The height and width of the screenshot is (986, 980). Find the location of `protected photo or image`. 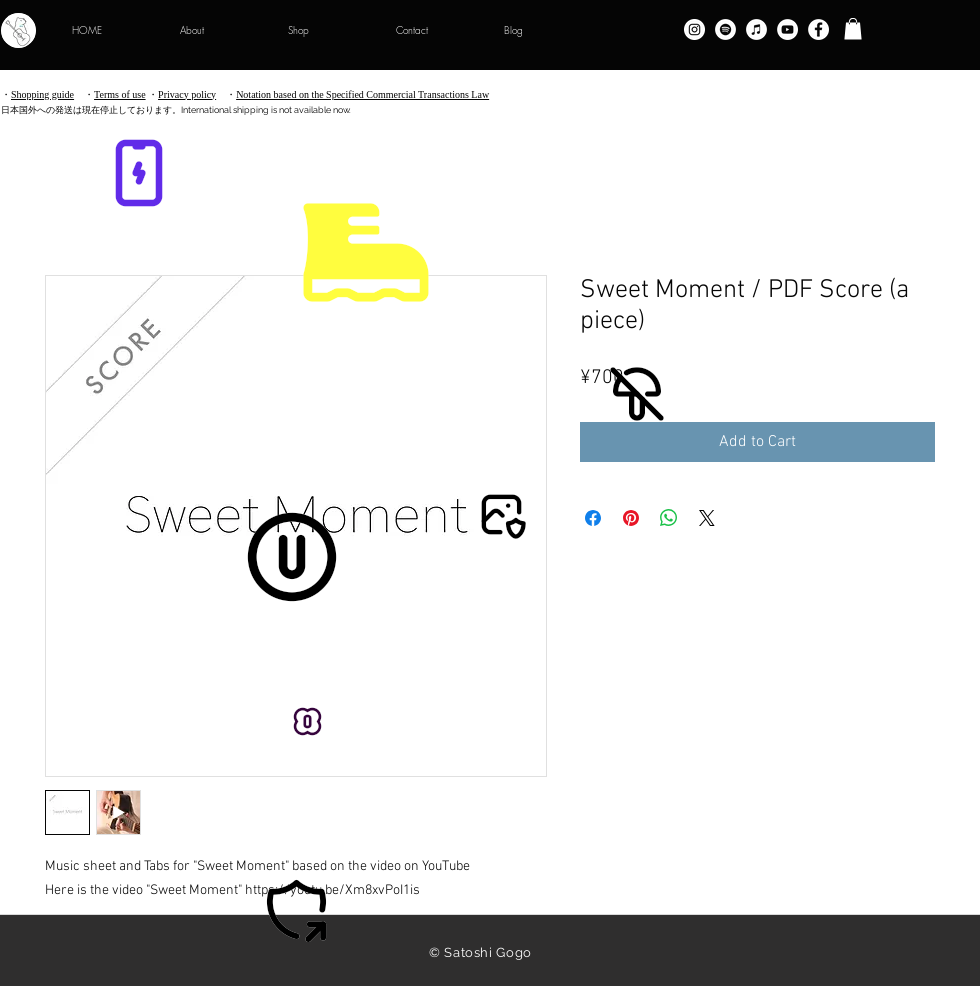

protected photo or image is located at coordinates (501, 514).